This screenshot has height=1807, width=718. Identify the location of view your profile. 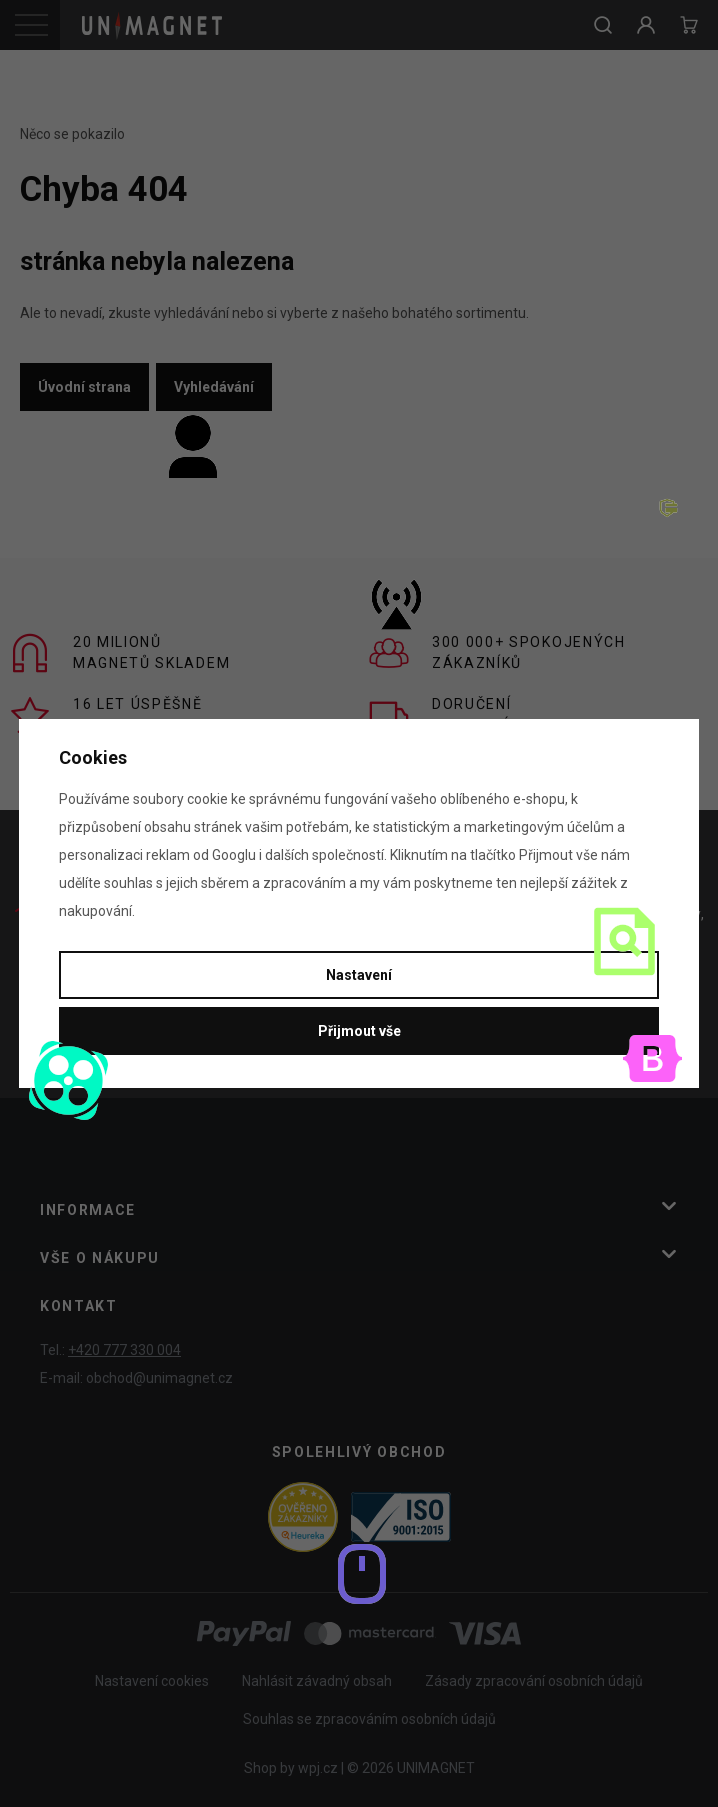
(193, 448).